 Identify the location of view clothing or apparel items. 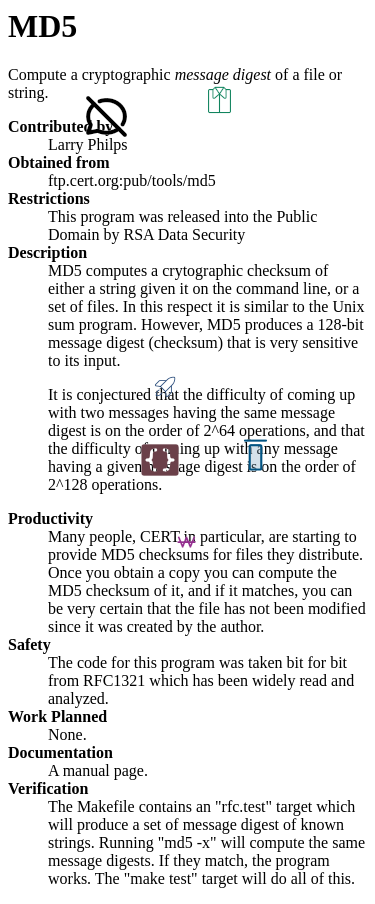
(219, 100).